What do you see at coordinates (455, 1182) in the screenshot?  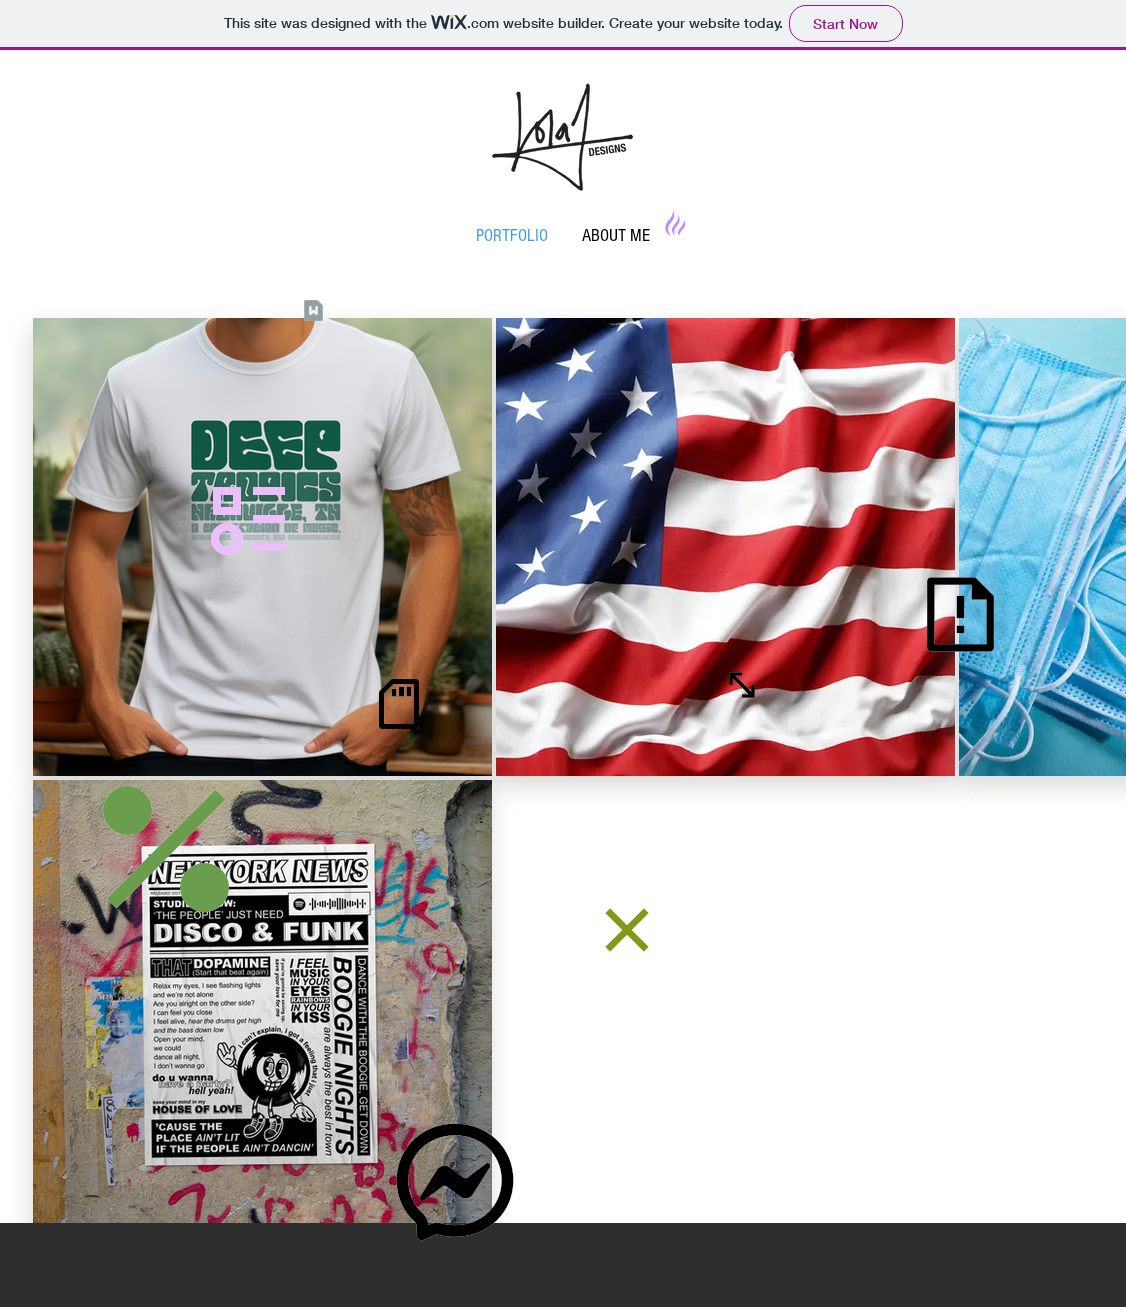 I see `open Facebook Messenger` at bounding box center [455, 1182].